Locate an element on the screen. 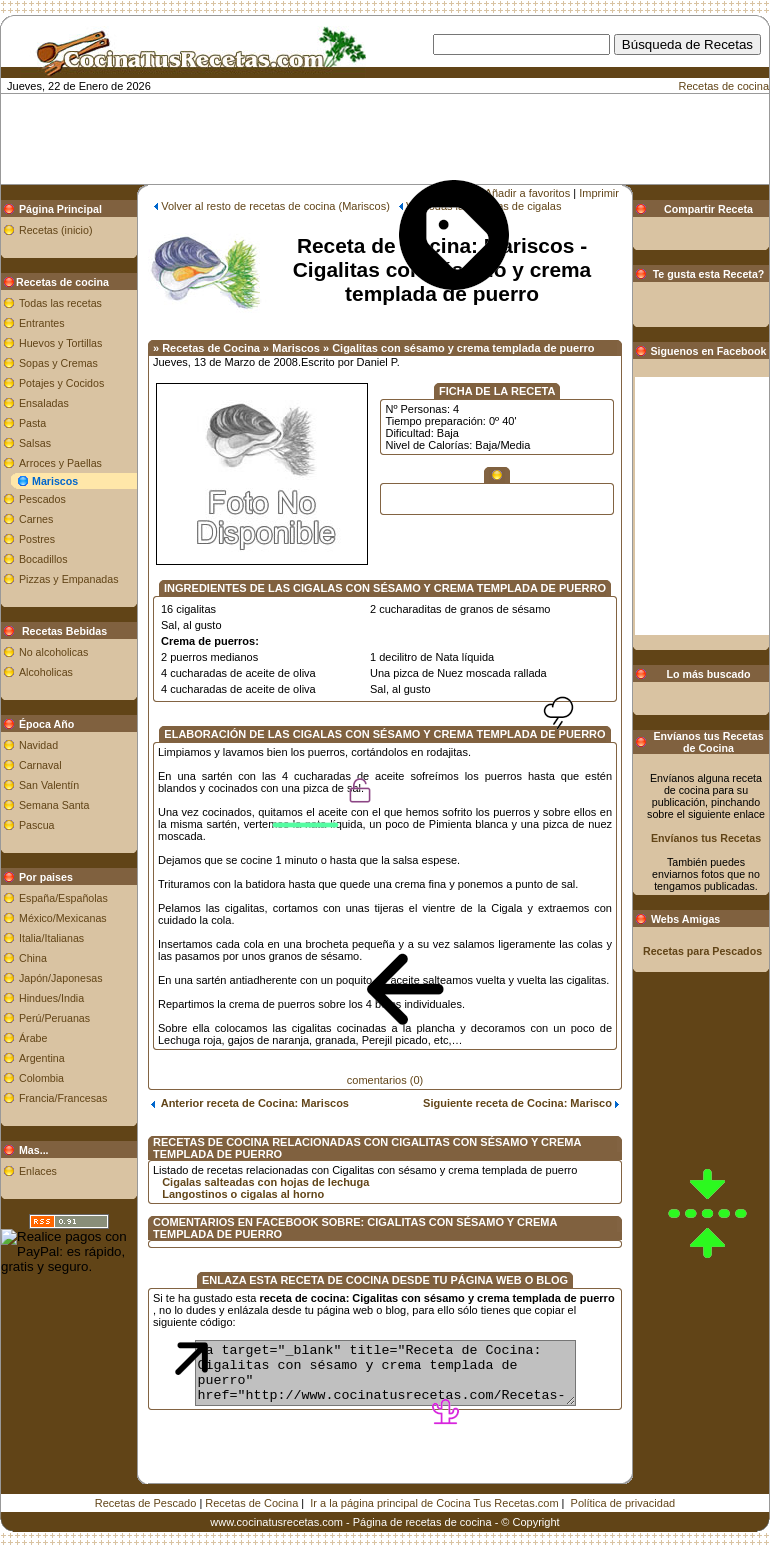 The image size is (770, 1547). indicates rainy weather conditions is located at coordinates (558, 712).